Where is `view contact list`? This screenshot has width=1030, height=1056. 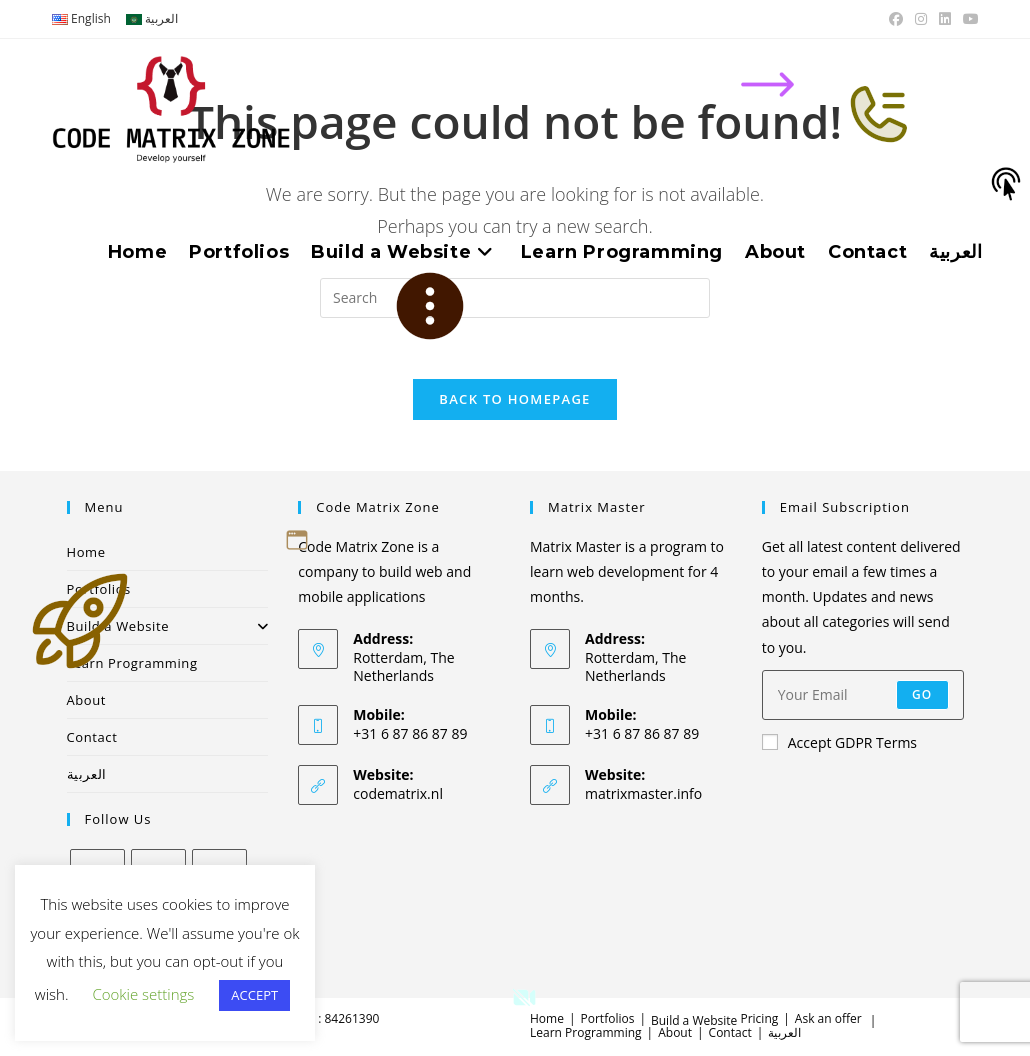
view contact list is located at coordinates (880, 113).